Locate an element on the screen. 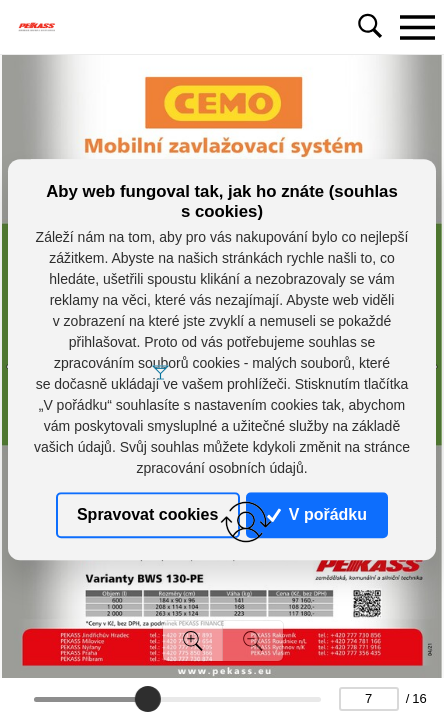 Image resolution: width=444 pixels, height=720 pixels. switch between user accounts is located at coordinates (246, 522).